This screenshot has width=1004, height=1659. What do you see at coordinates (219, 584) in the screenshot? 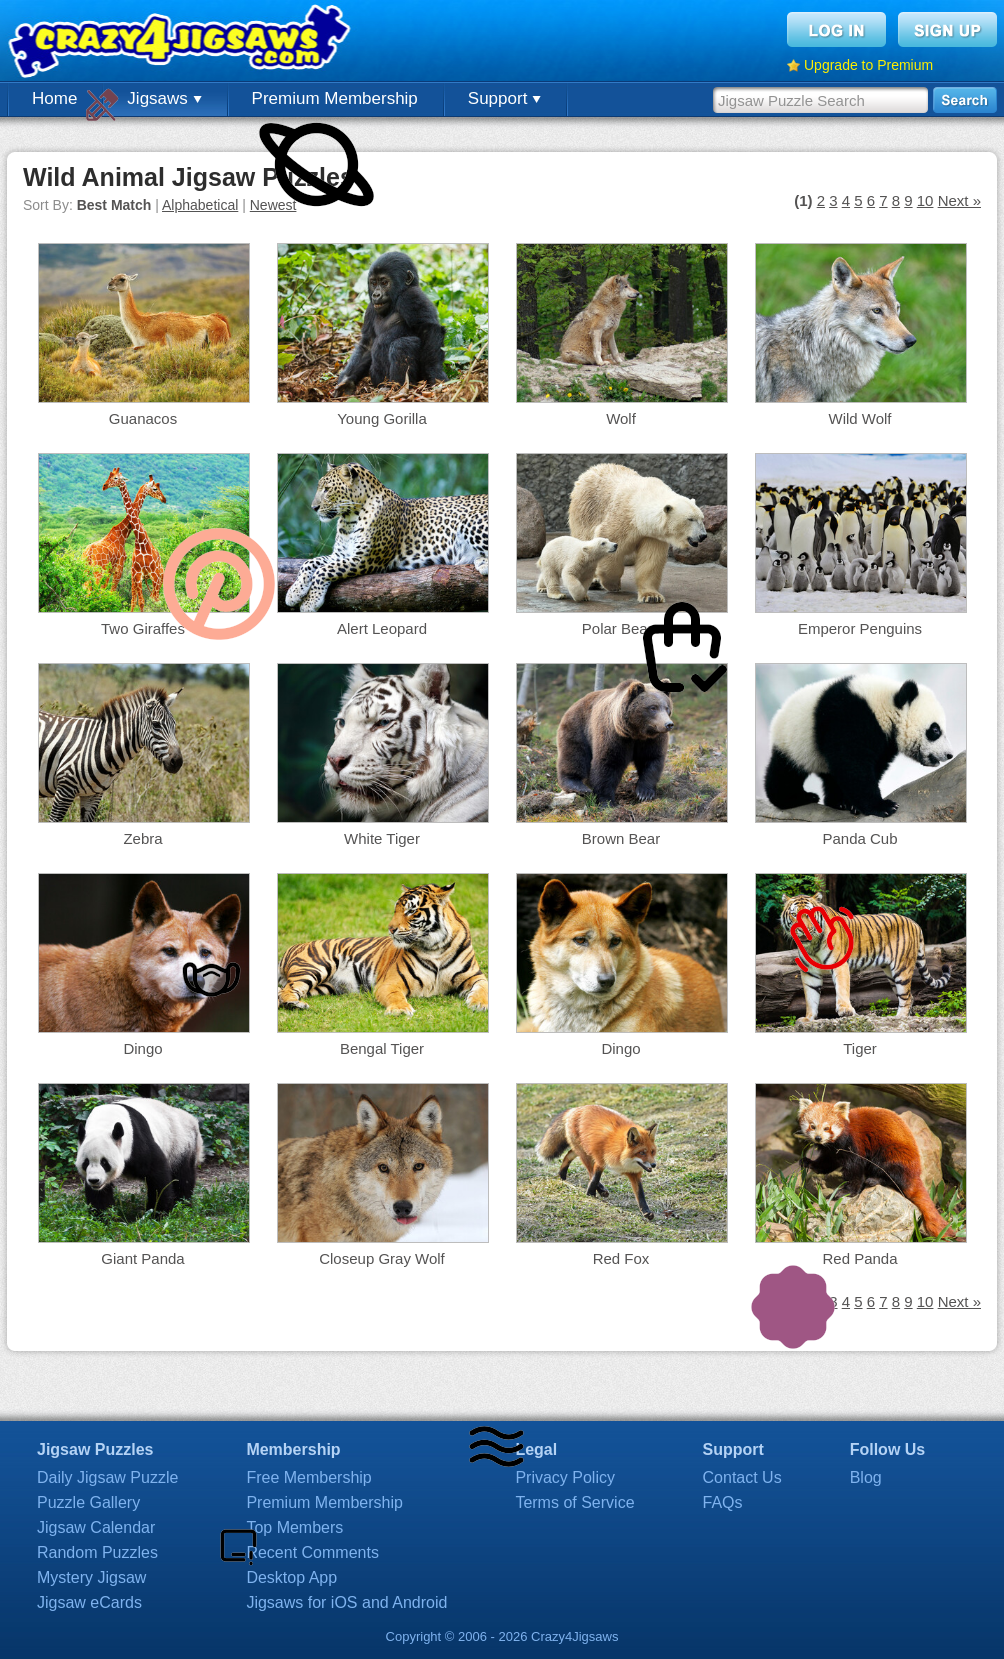
I see `share to Pinterest` at bounding box center [219, 584].